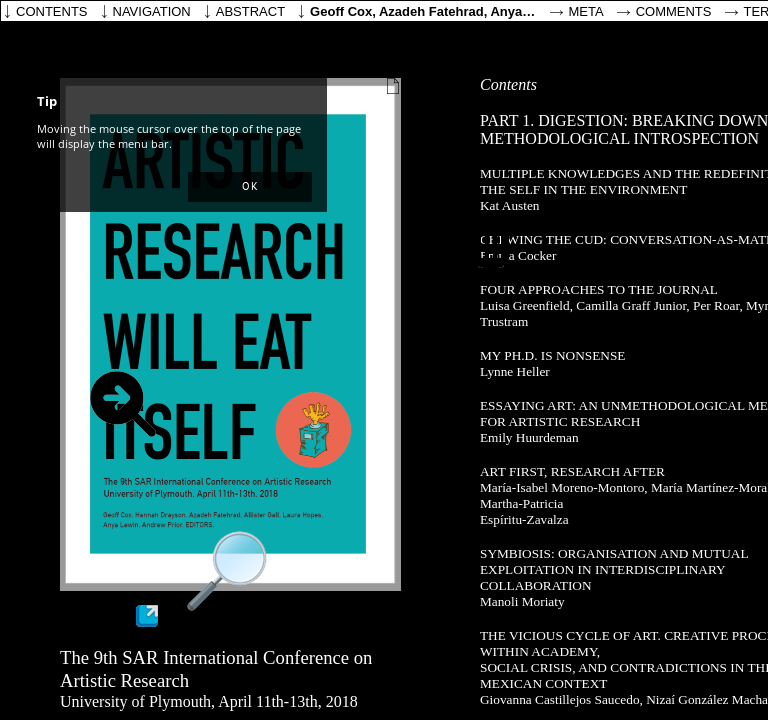 This screenshot has height=720, width=768. Describe the element at coordinates (123, 404) in the screenshot. I see `search and navigate to result` at that location.